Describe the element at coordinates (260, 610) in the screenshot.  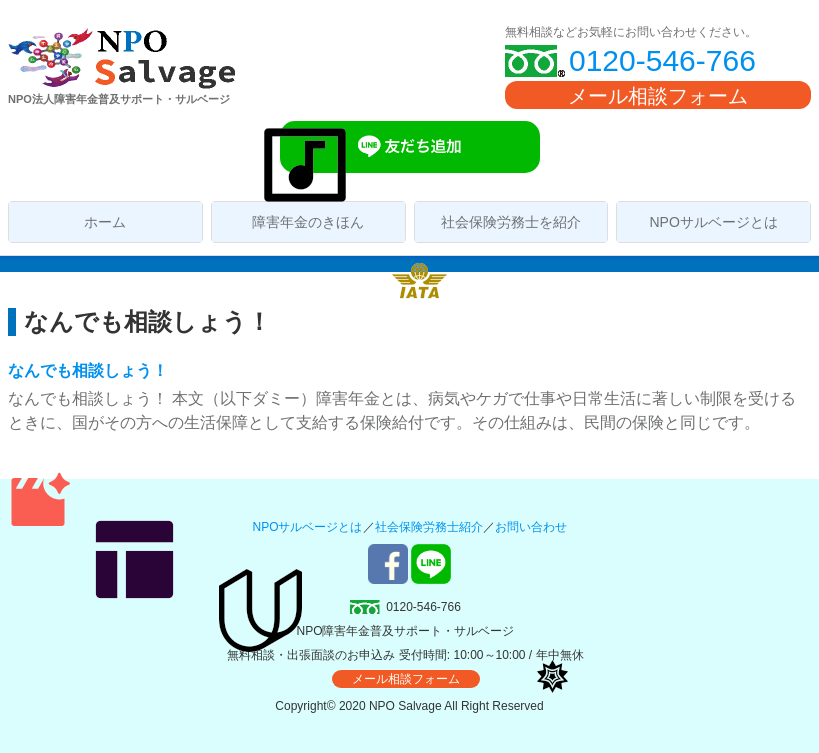
I see `open the Udacity learning platform` at that location.